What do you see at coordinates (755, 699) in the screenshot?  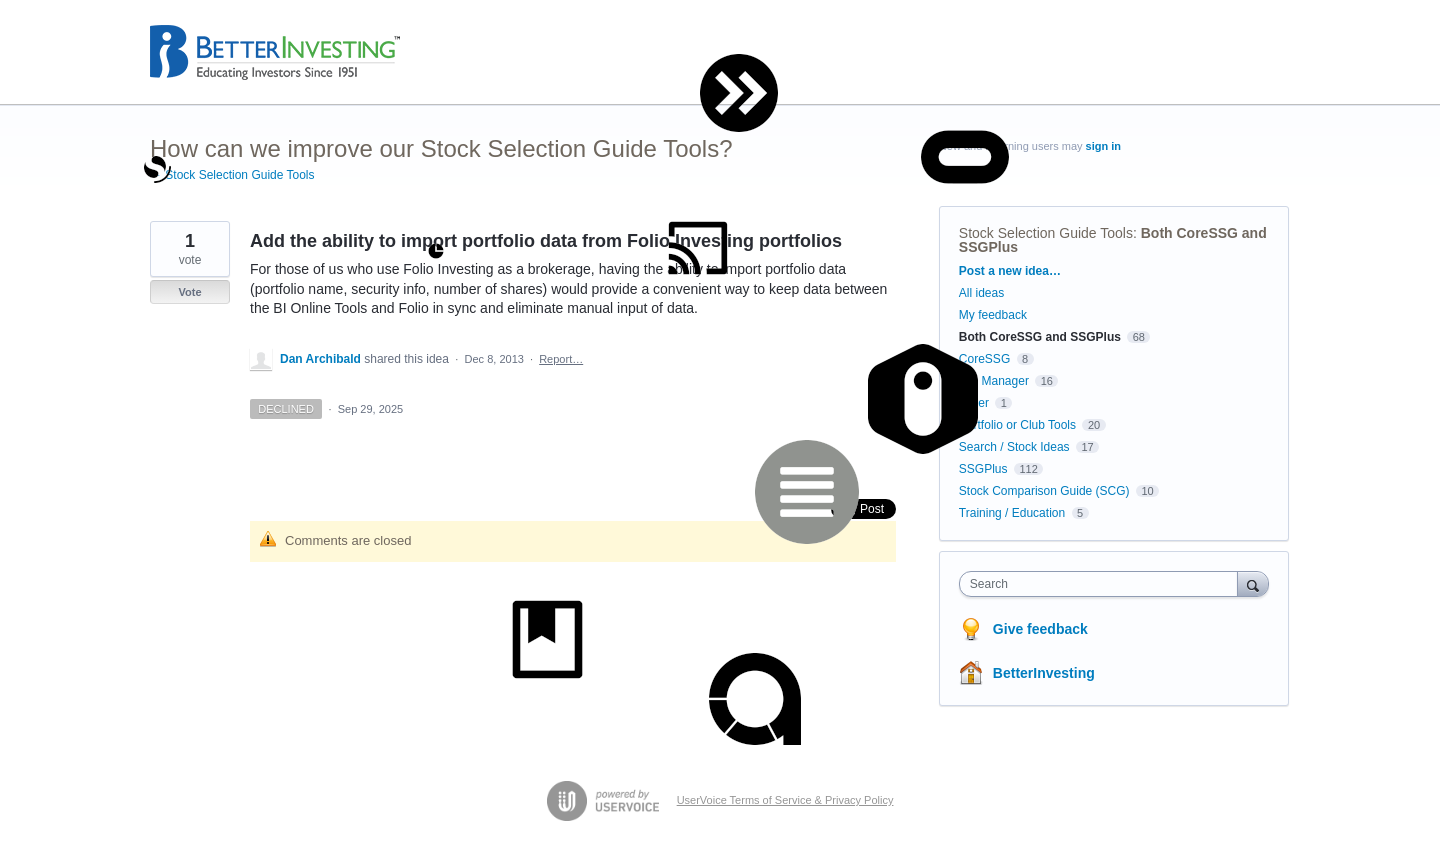 I see `akaunting accounting software logo` at bounding box center [755, 699].